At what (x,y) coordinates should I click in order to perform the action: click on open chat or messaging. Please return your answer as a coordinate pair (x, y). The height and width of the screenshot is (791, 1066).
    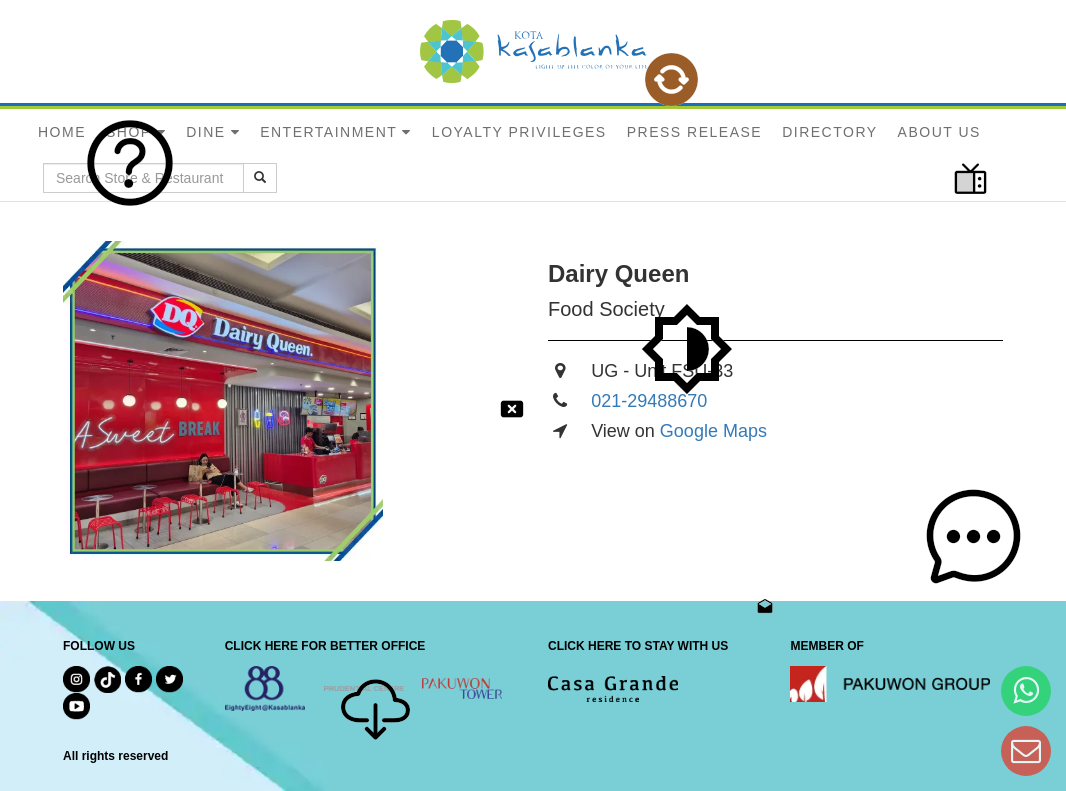
    Looking at the image, I should click on (973, 536).